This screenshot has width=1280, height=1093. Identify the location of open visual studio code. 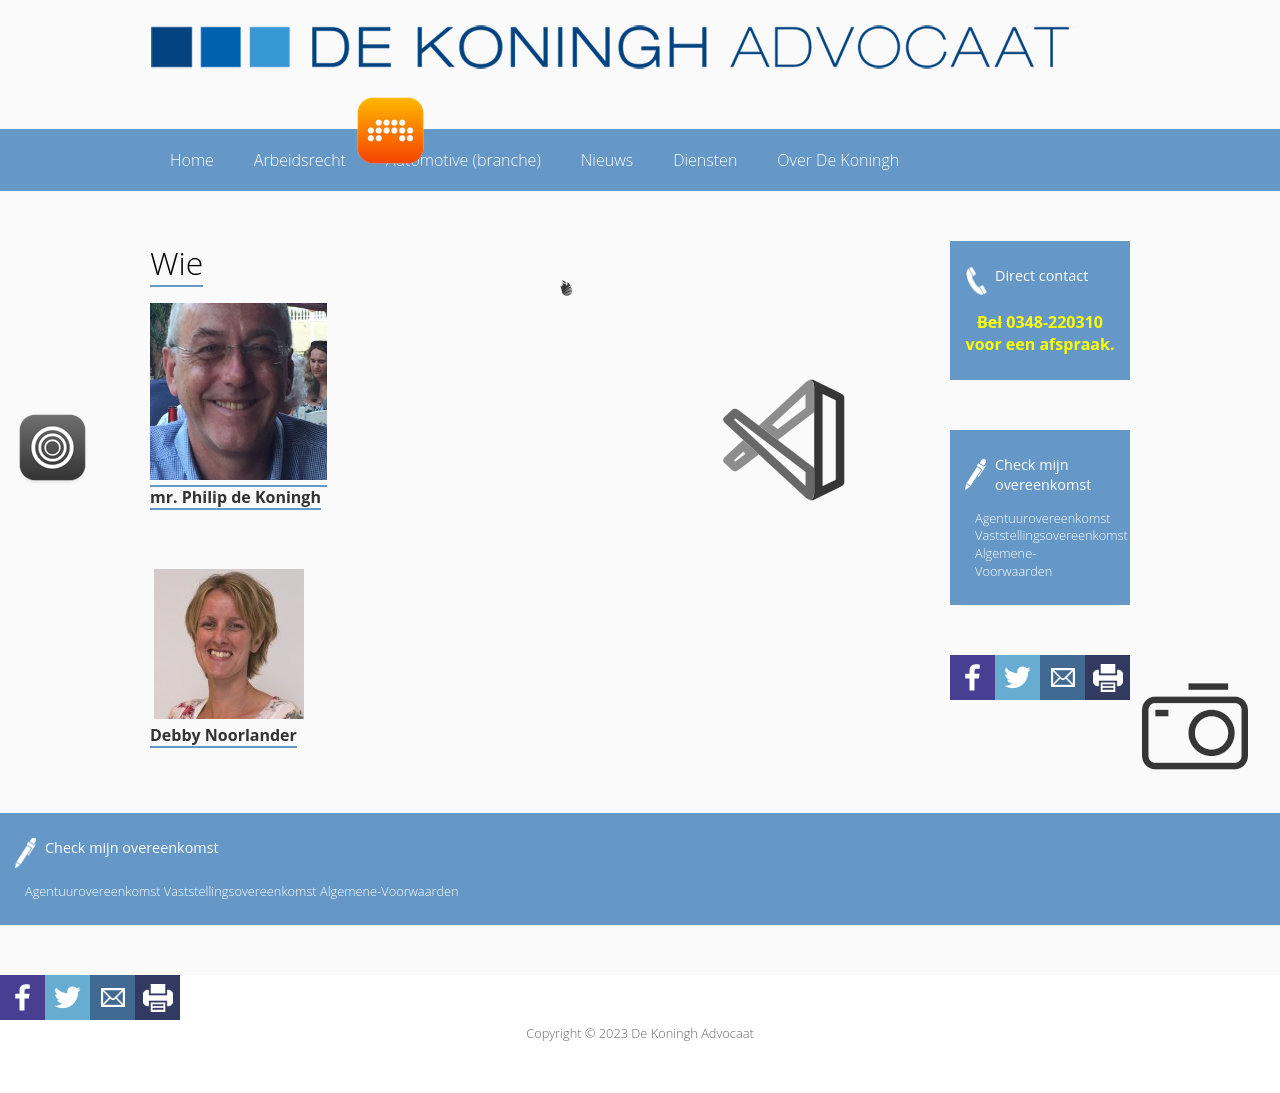
(784, 440).